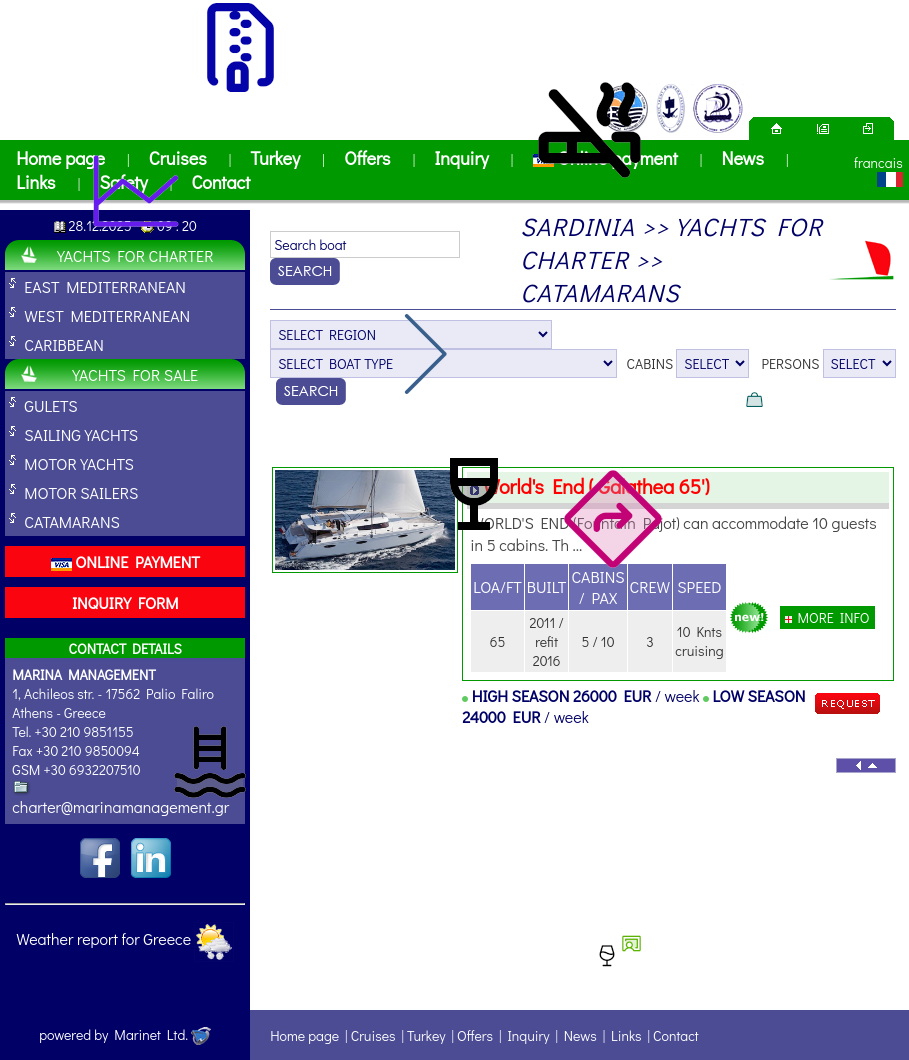 Image resolution: width=909 pixels, height=1060 pixels. Describe the element at coordinates (474, 494) in the screenshot. I see `find nearby wine bars or restaurants` at that location.